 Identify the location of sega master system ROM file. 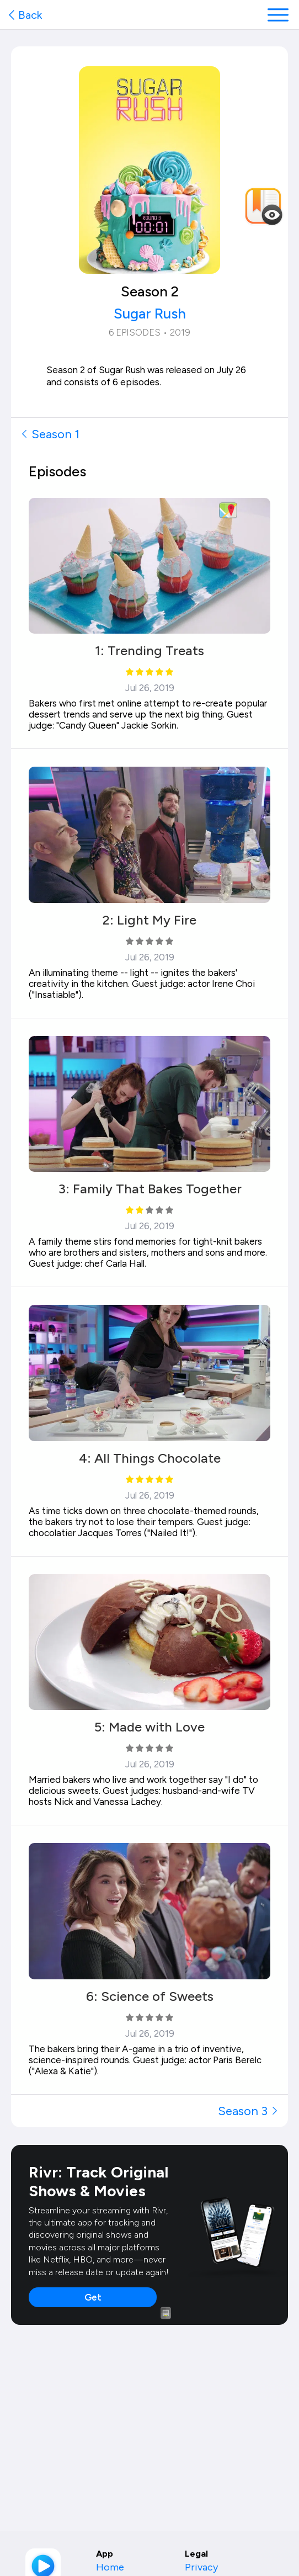
(165, 2313).